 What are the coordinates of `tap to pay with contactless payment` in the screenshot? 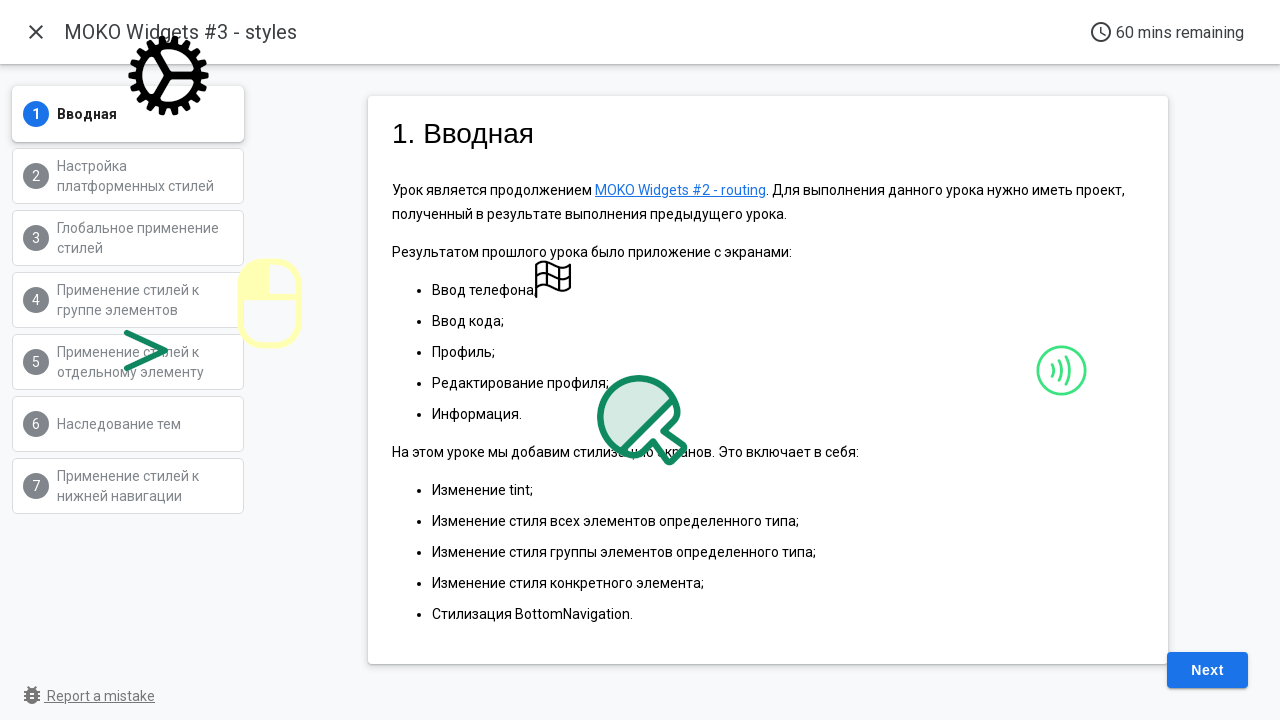 It's located at (1061, 370).